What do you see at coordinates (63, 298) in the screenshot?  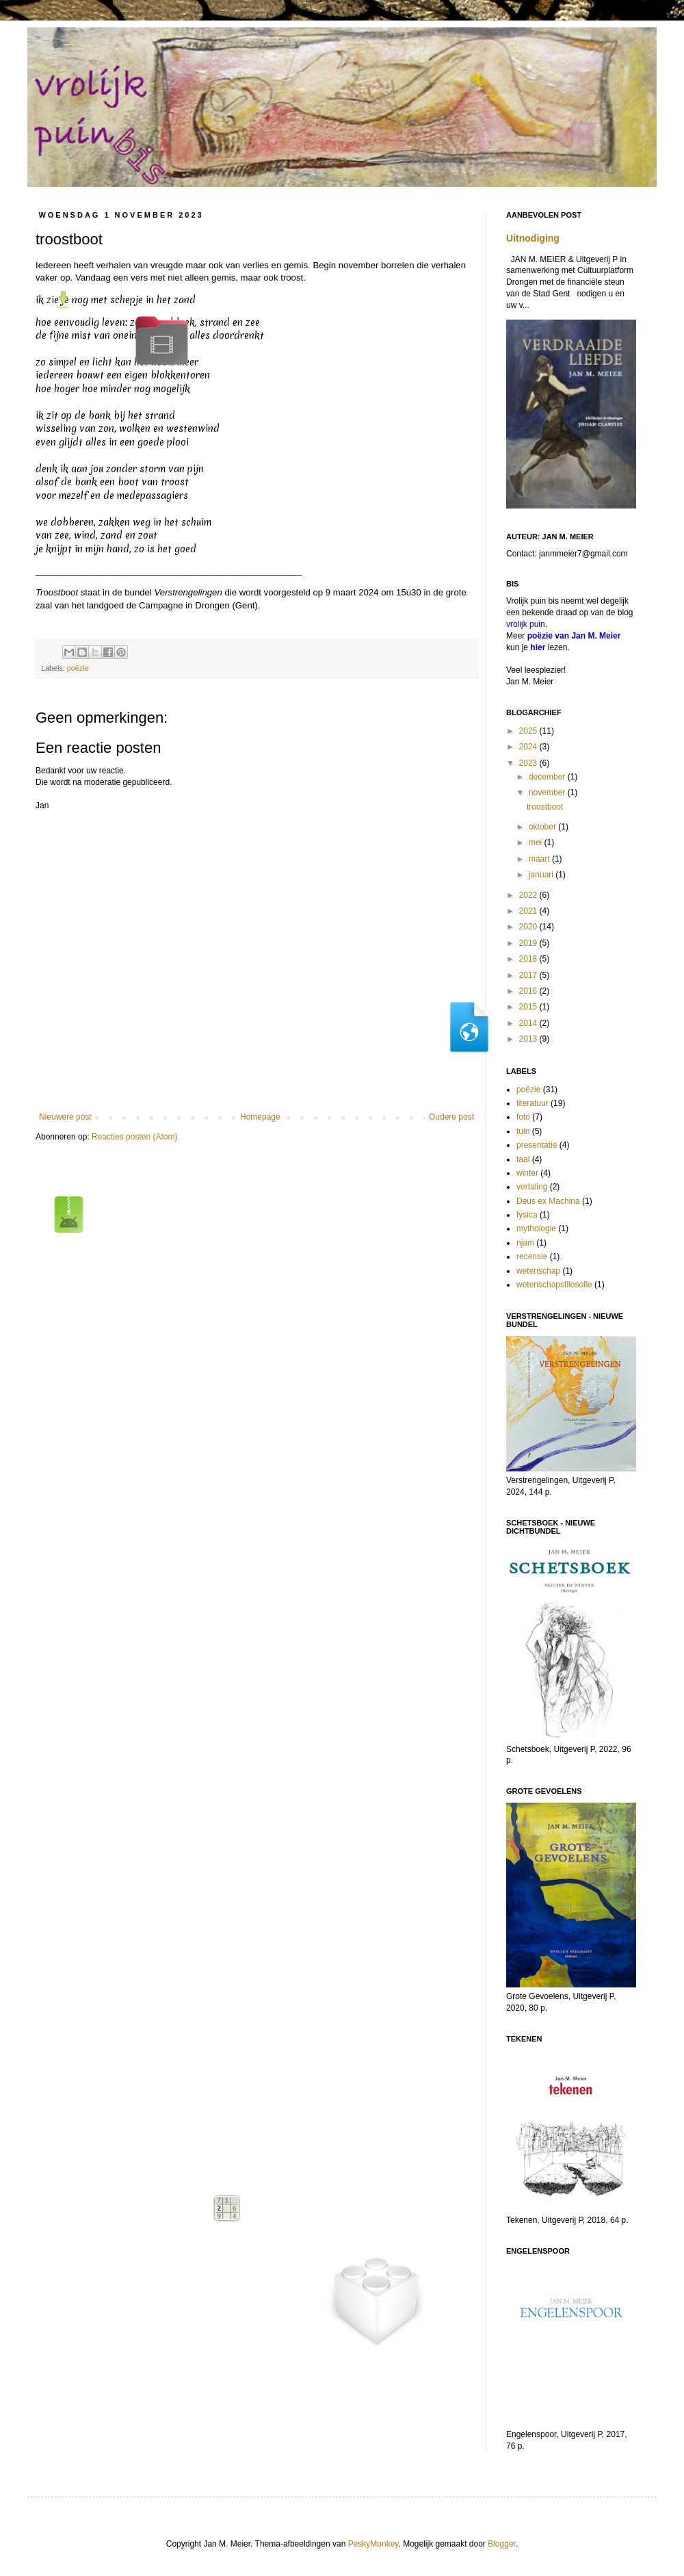 I see `save the current file` at bounding box center [63, 298].